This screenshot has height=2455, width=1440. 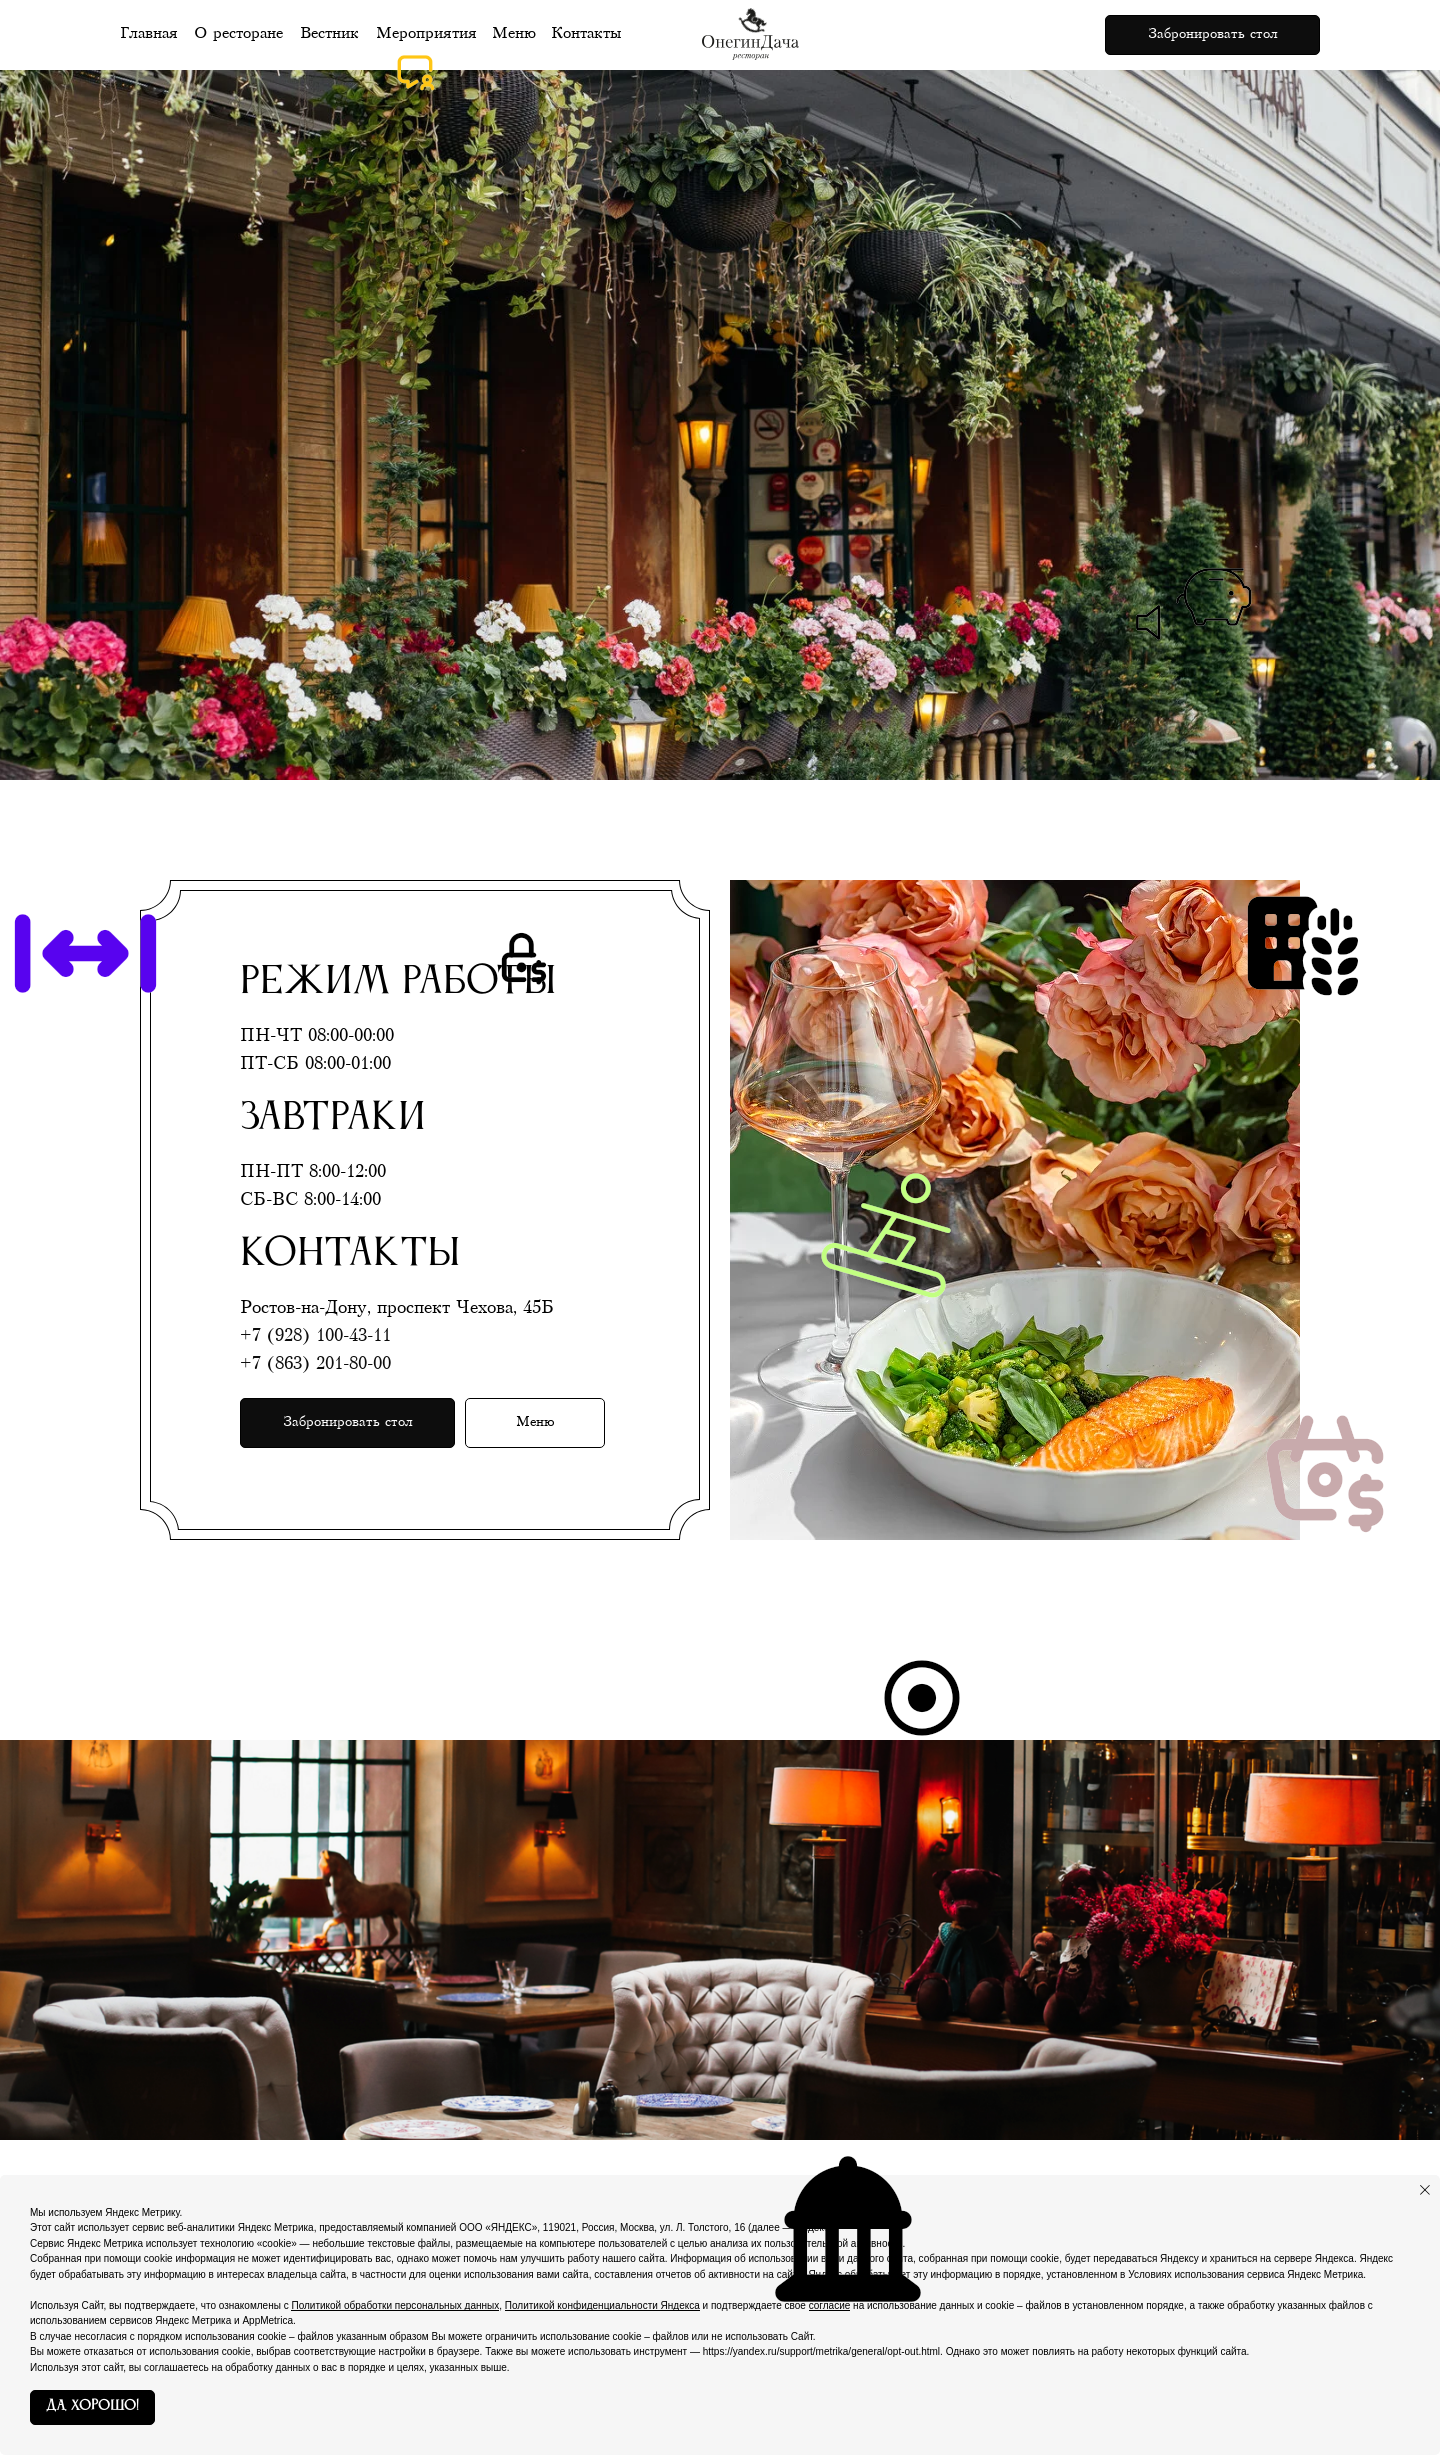 What do you see at coordinates (415, 71) in the screenshot?
I see `view message from a specific user` at bounding box center [415, 71].